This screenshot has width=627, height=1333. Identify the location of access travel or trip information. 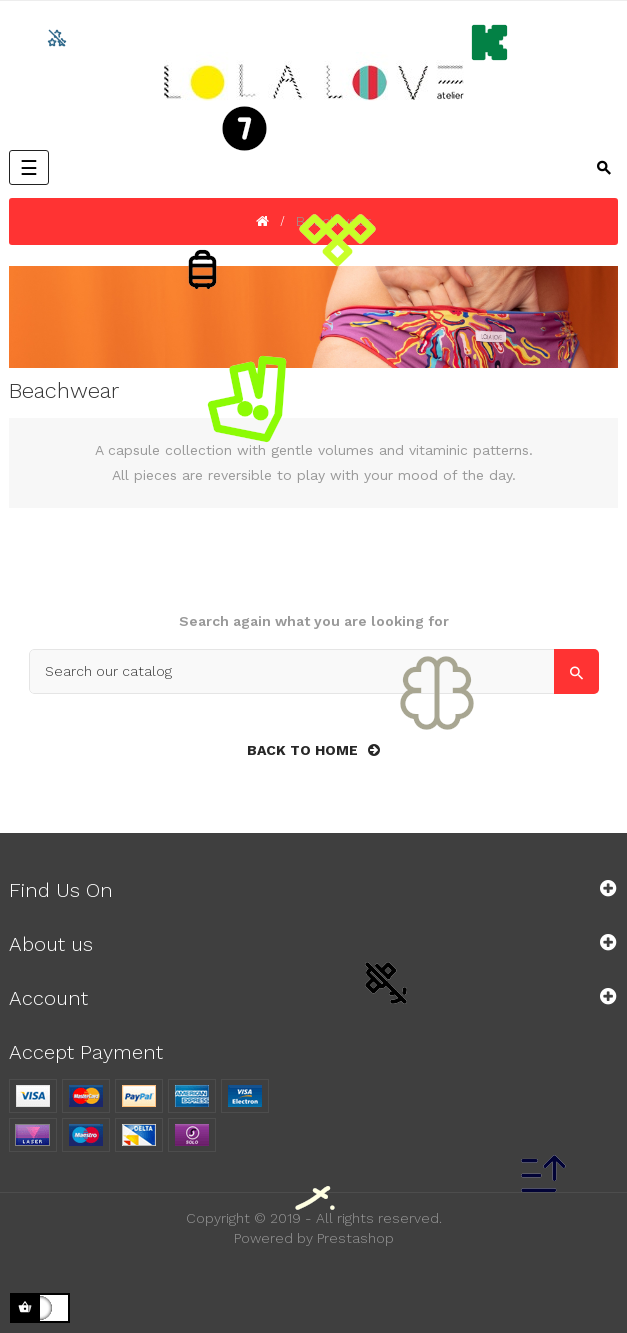
(202, 269).